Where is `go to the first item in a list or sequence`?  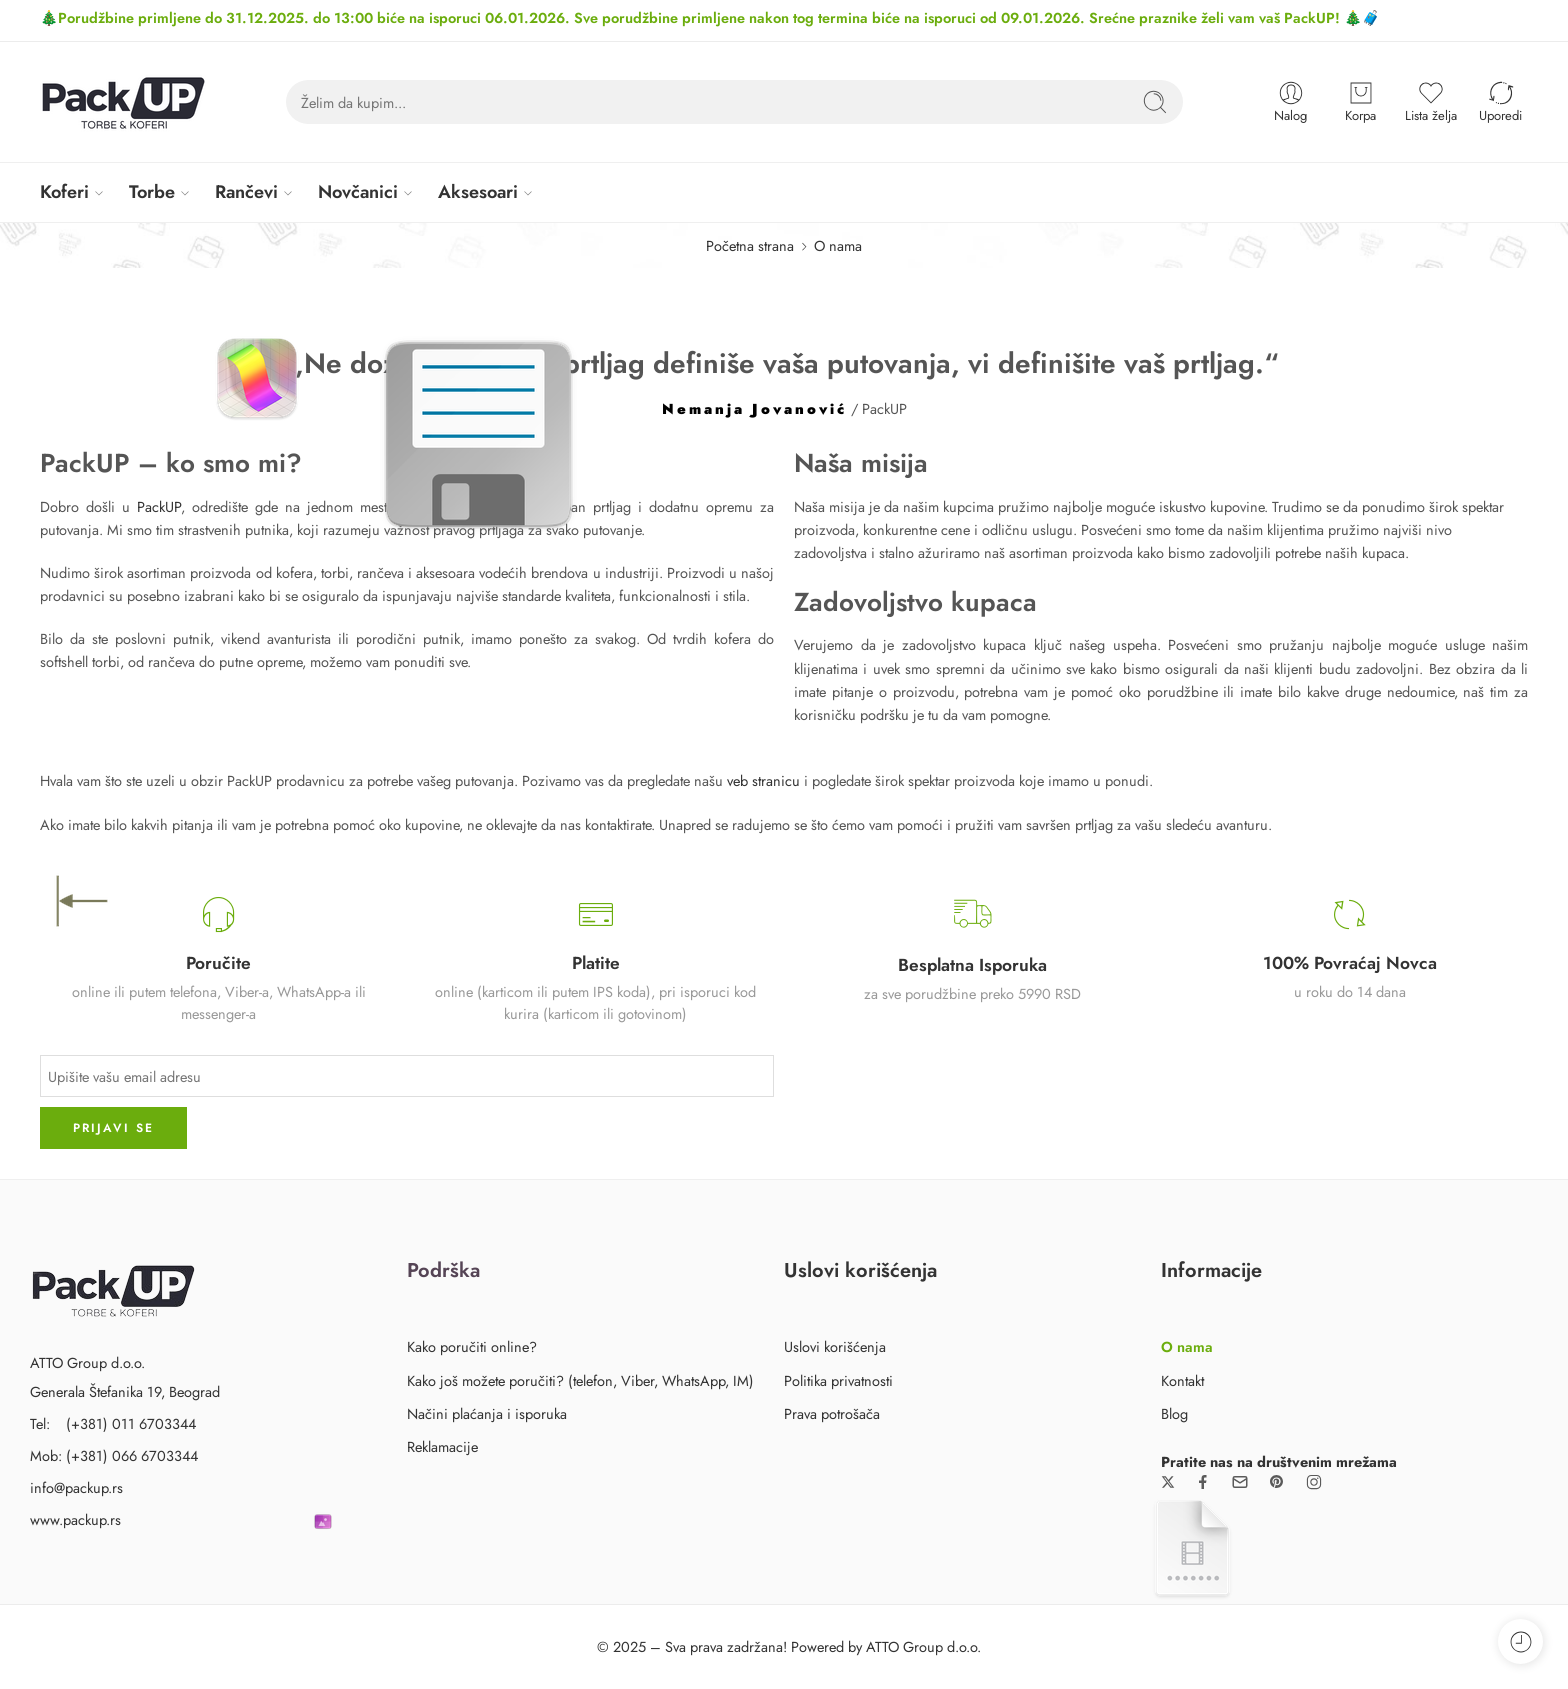
go to the first item in a list or sequence is located at coordinates (82, 901).